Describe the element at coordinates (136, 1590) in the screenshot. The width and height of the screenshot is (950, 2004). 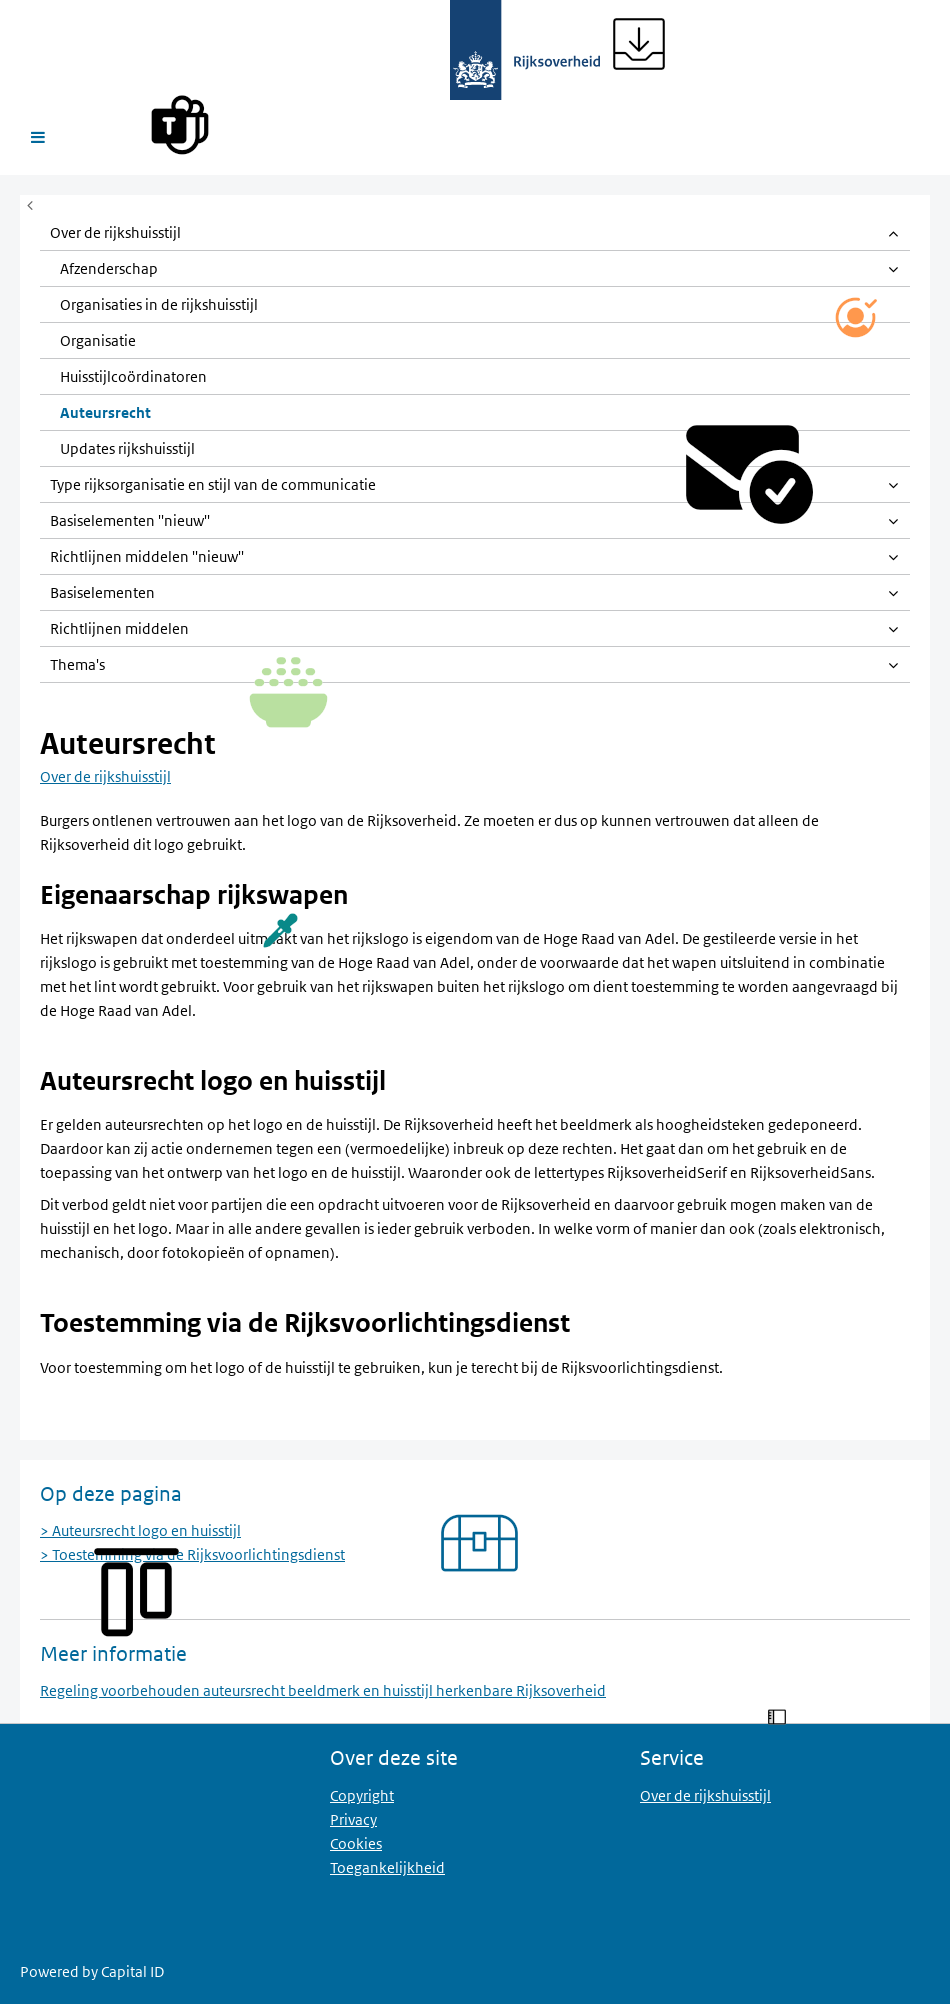
I see `align selected elements to the top` at that location.